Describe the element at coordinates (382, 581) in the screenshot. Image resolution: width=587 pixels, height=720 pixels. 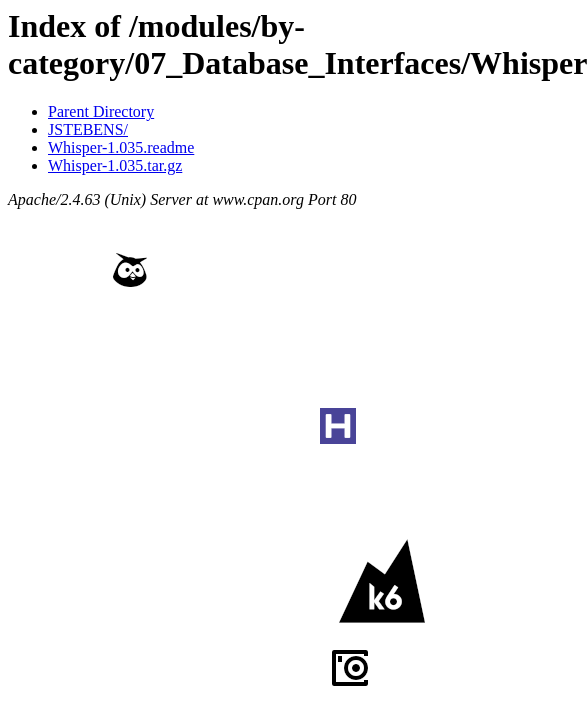
I see `k6 load testing tool logo` at that location.